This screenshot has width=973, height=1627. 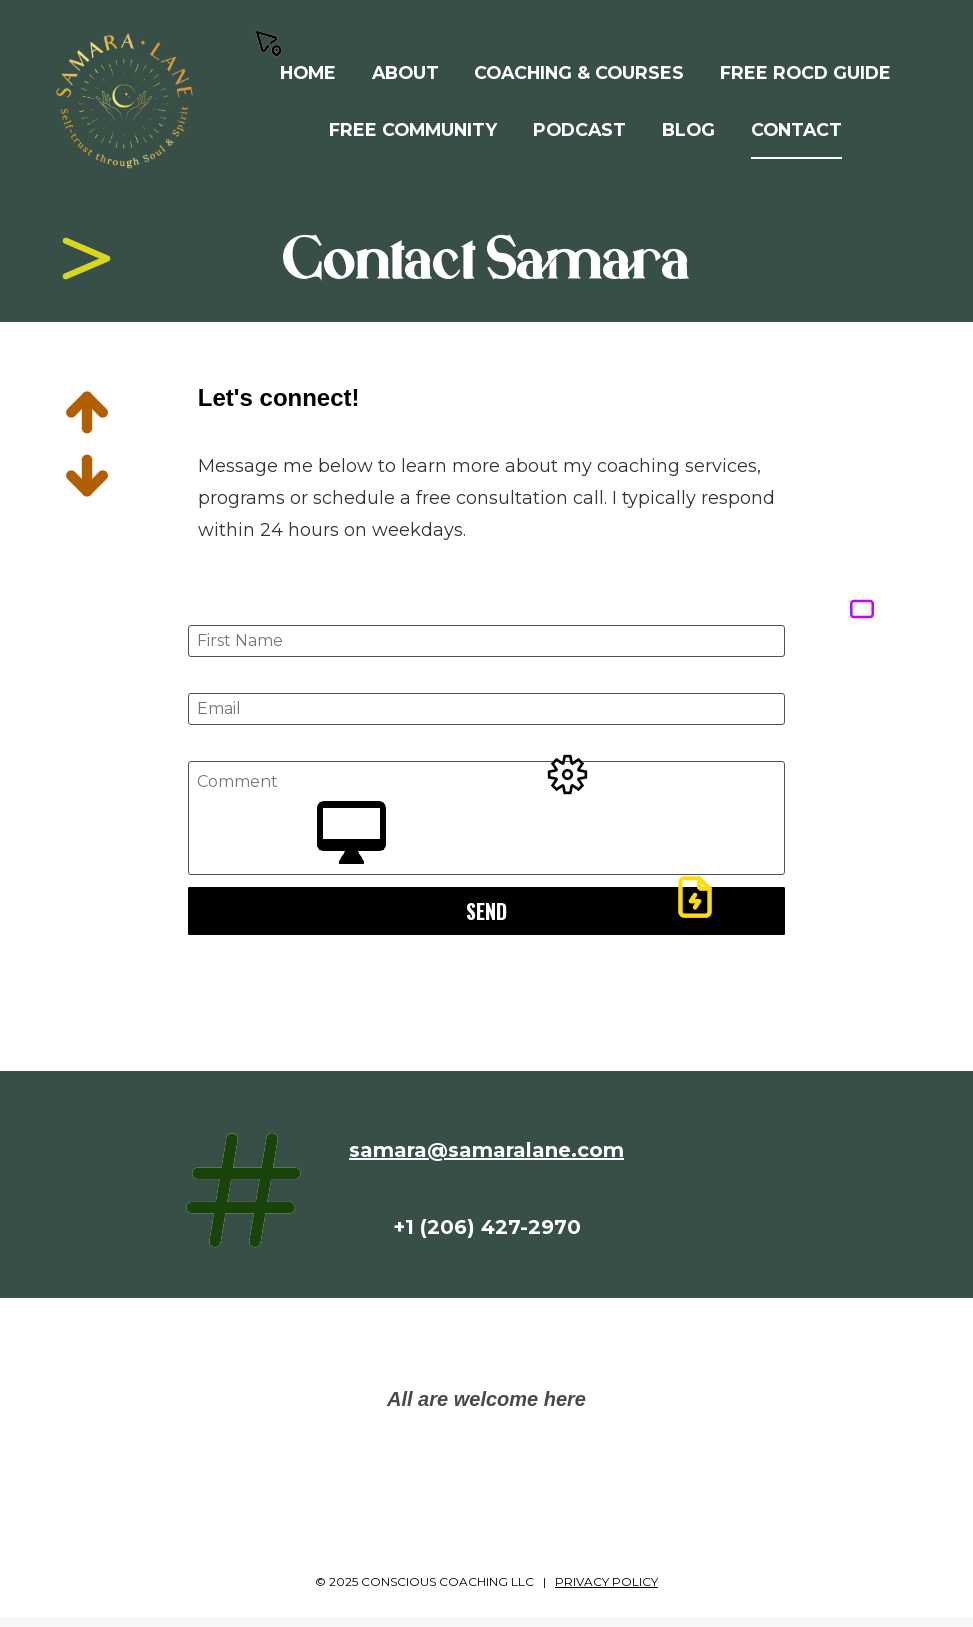 I want to click on open settings or preferences, so click(x=567, y=774).